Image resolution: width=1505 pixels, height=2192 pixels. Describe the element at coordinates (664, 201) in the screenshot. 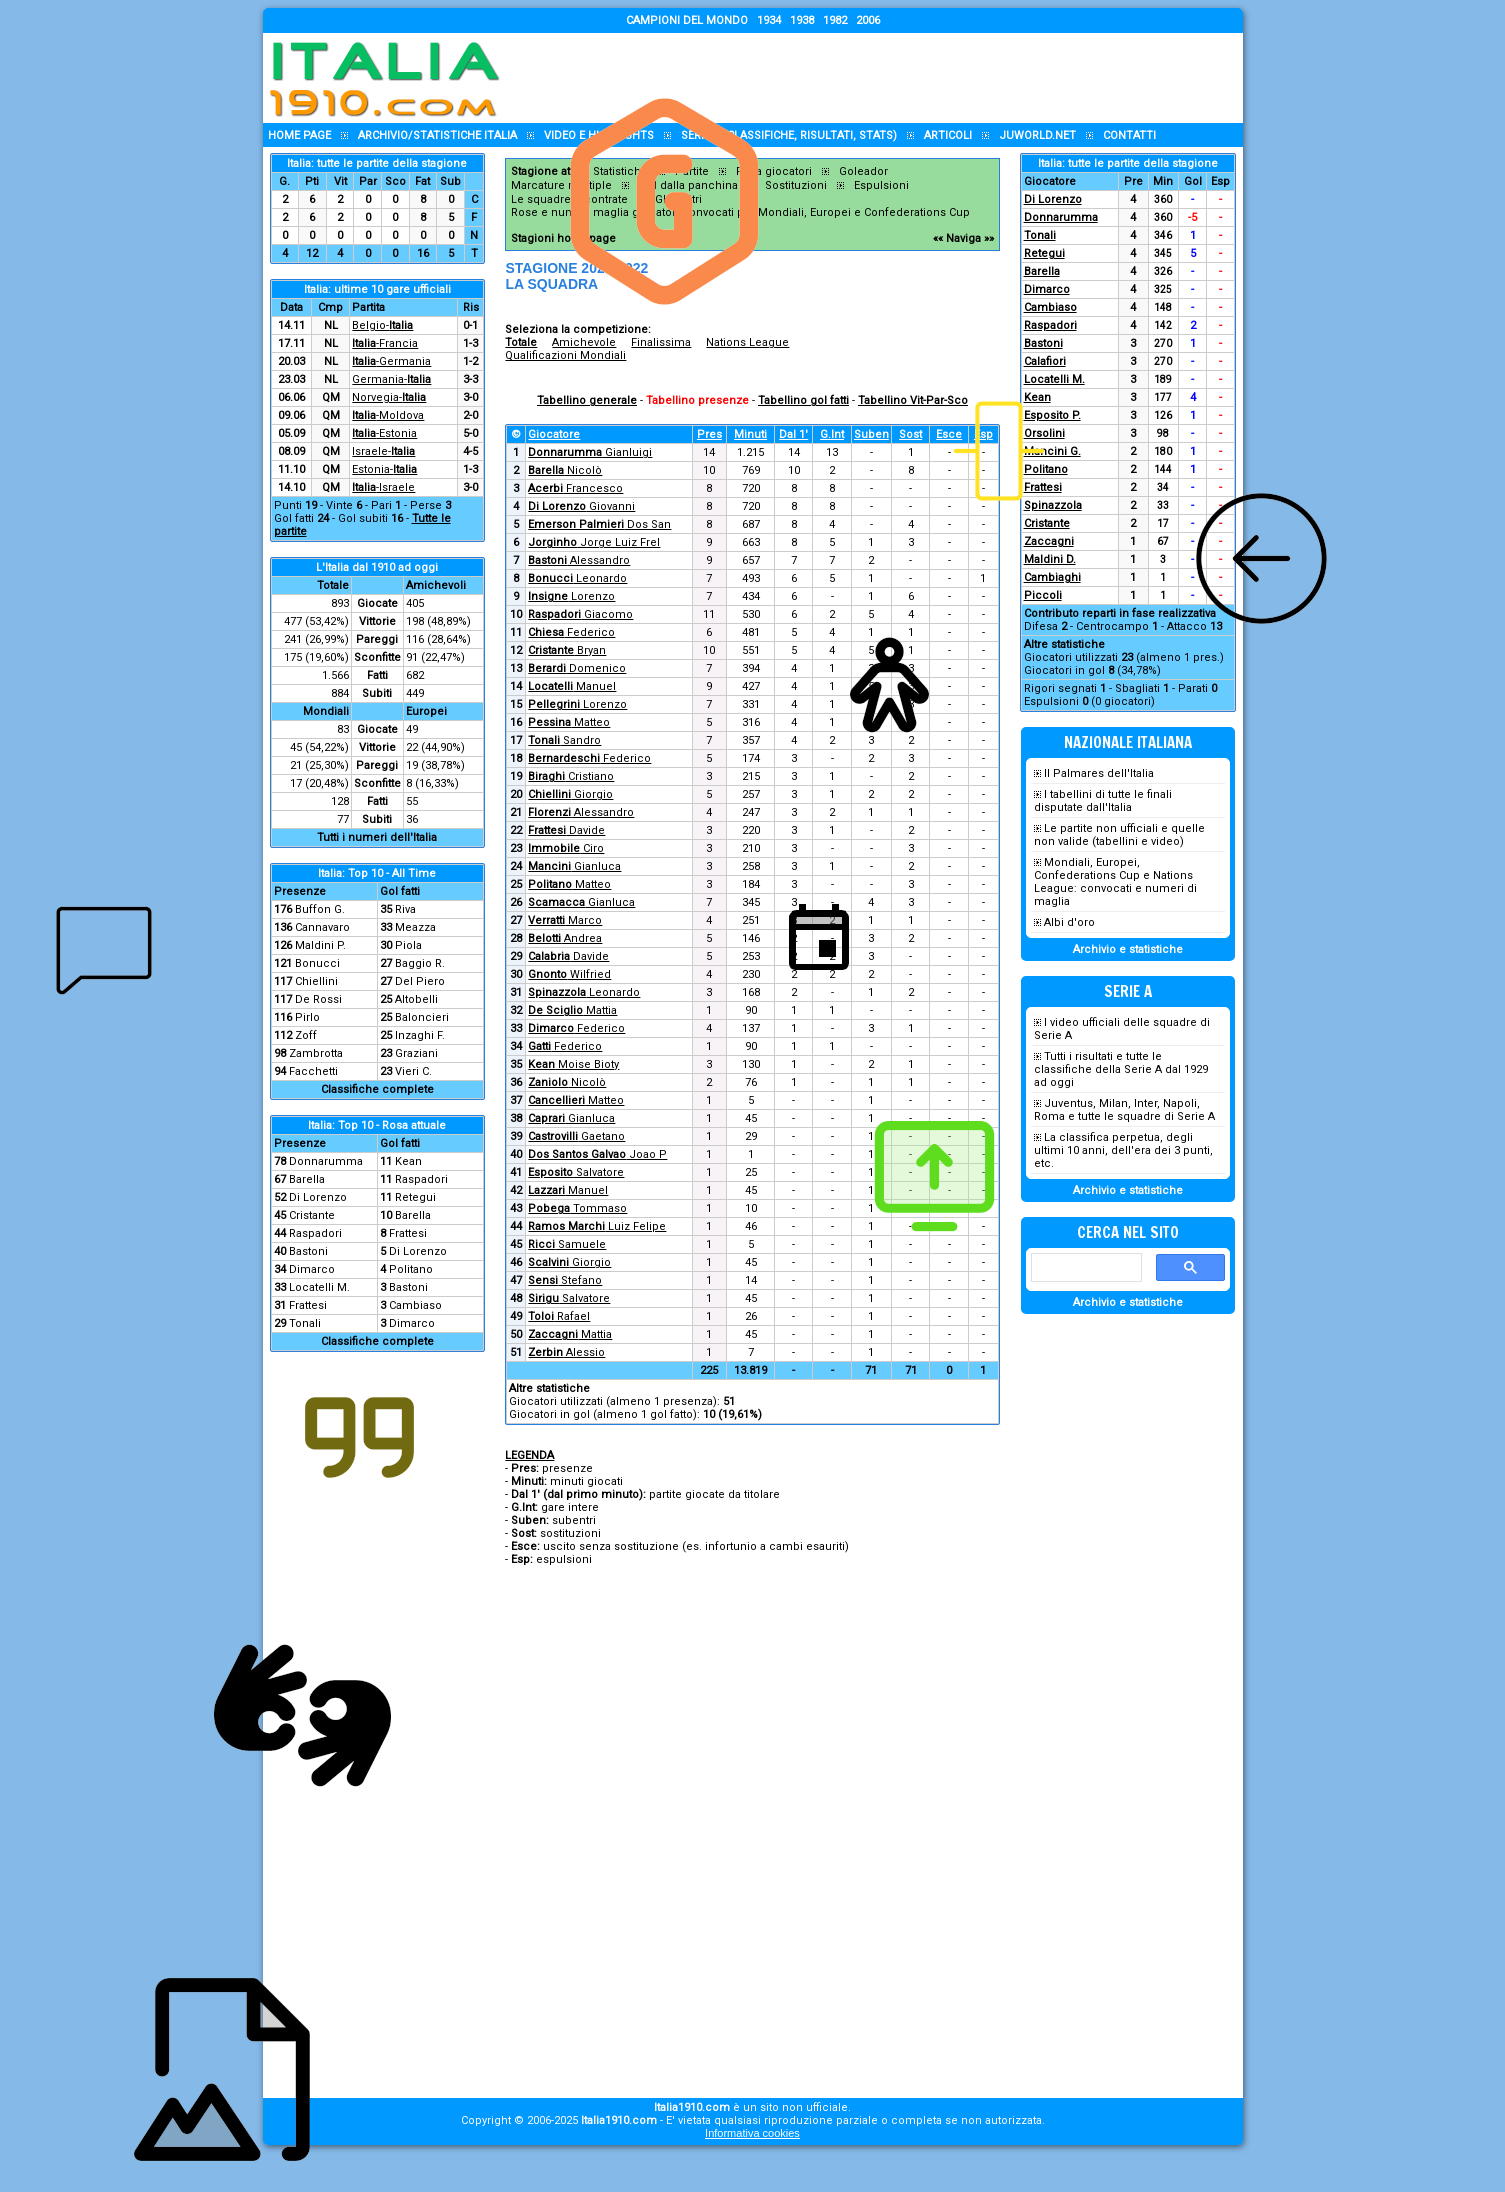

I see `indicates a "G" rating or classification` at that location.